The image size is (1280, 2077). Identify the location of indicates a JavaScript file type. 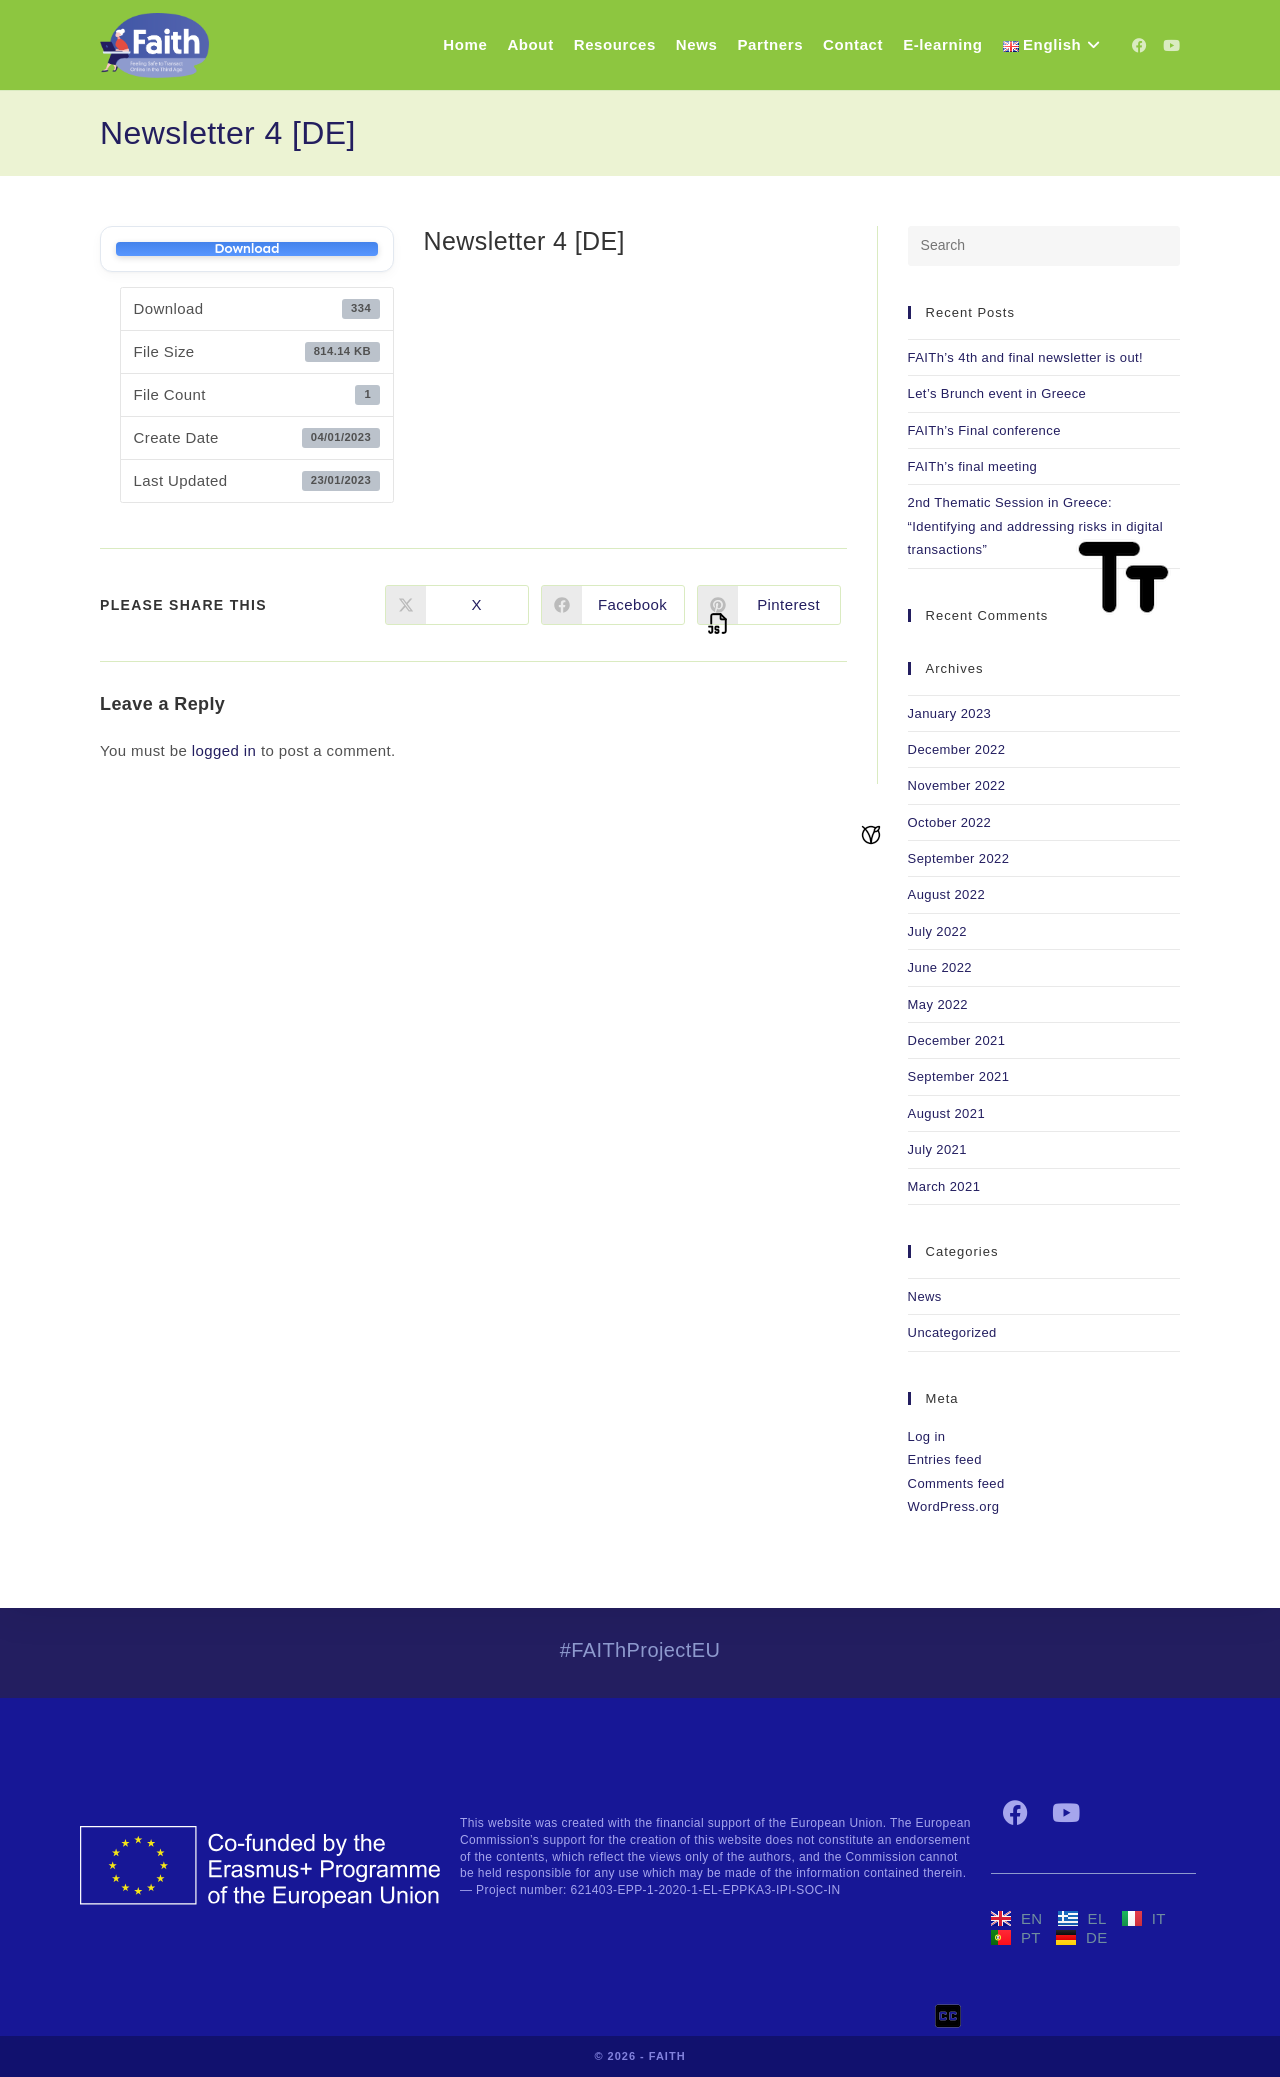
(718, 623).